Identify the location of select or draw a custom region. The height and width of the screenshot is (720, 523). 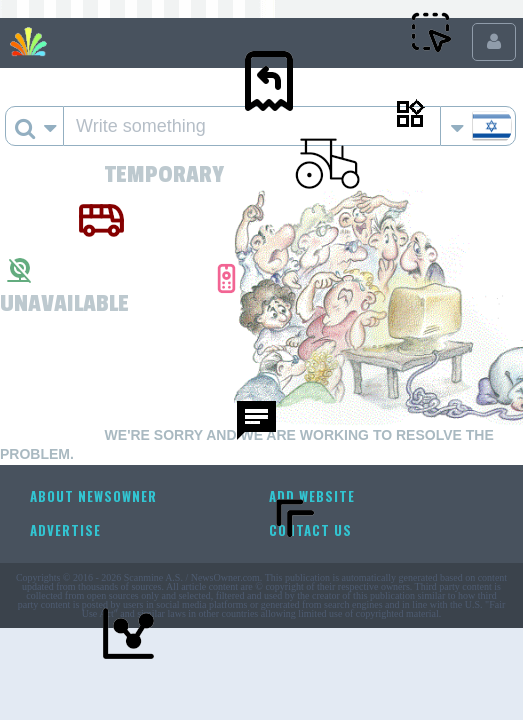
(430, 31).